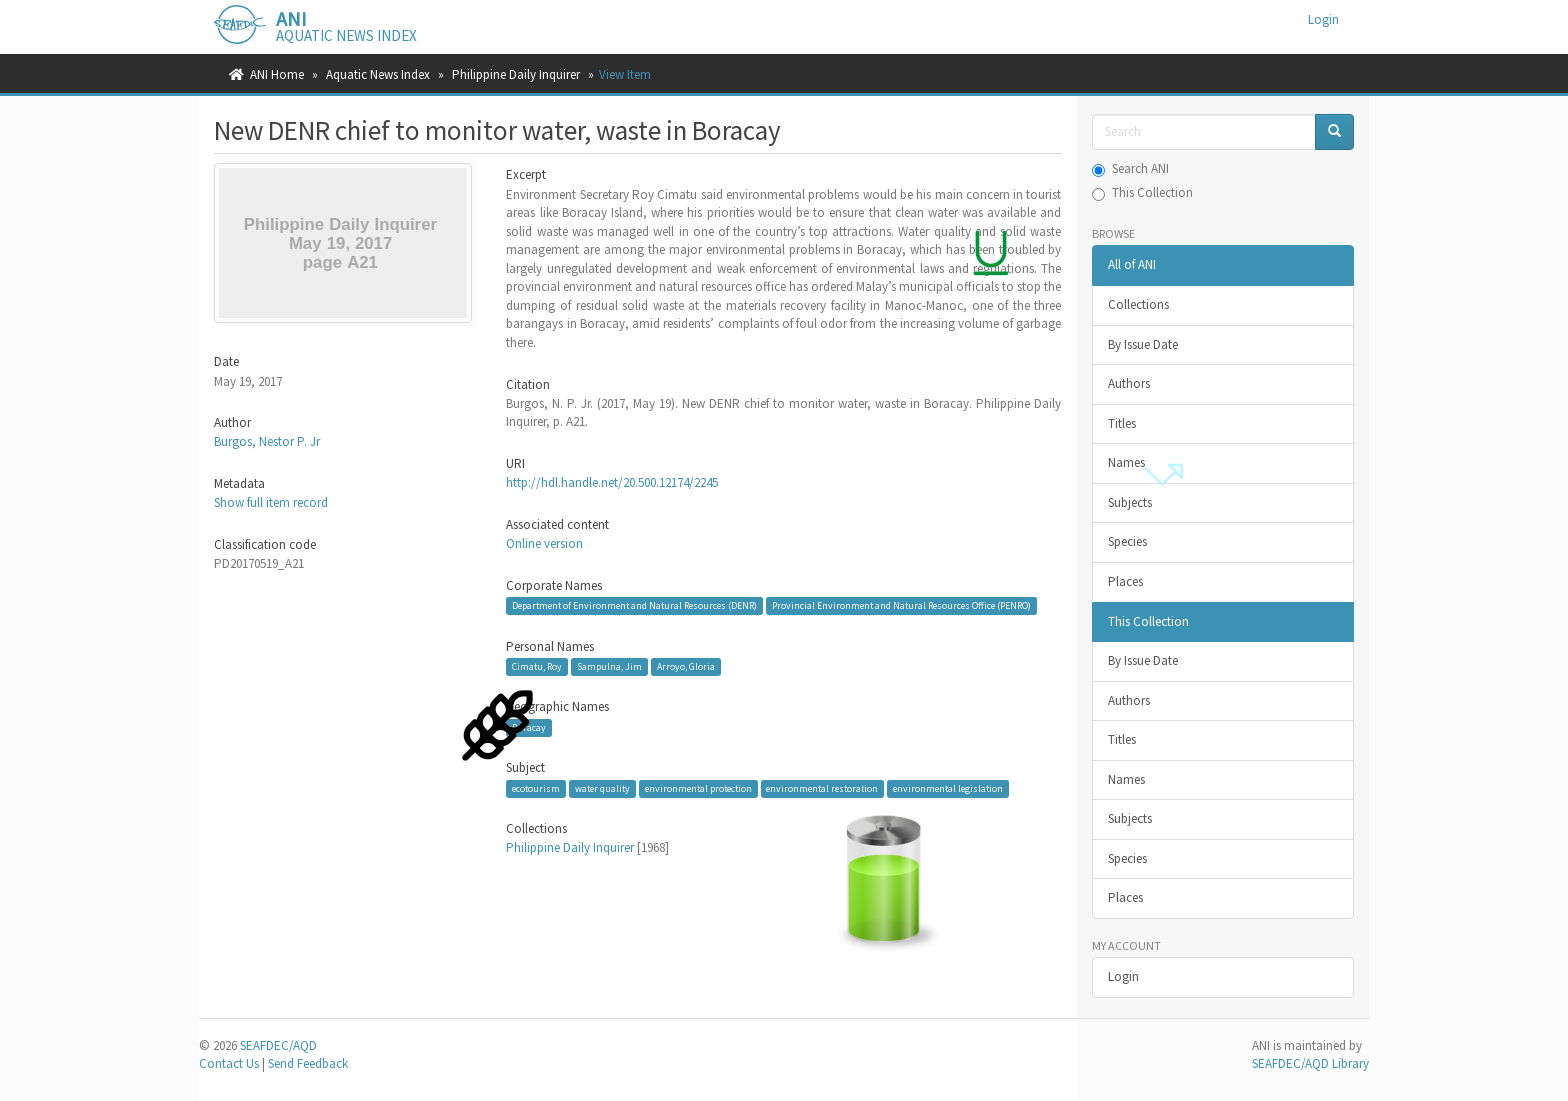 The width and height of the screenshot is (1568, 1101). Describe the element at coordinates (1163, 473) in the screenshot. I see `reply to a message or forward content` at that location.